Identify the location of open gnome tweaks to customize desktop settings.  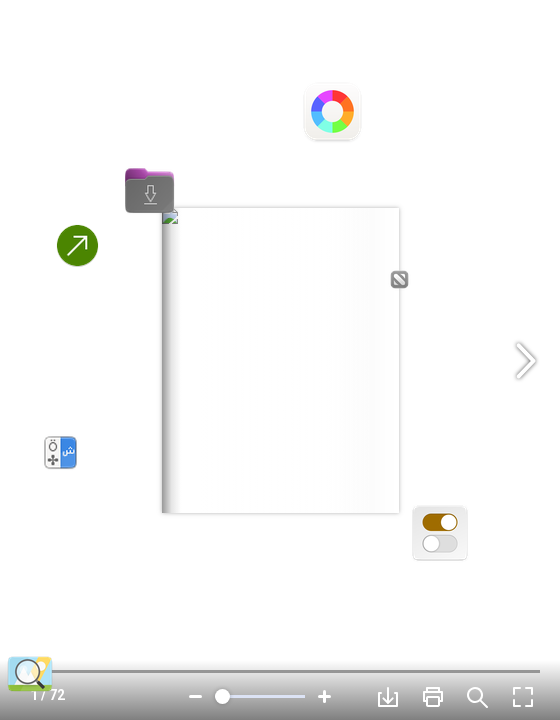
(440, 533).